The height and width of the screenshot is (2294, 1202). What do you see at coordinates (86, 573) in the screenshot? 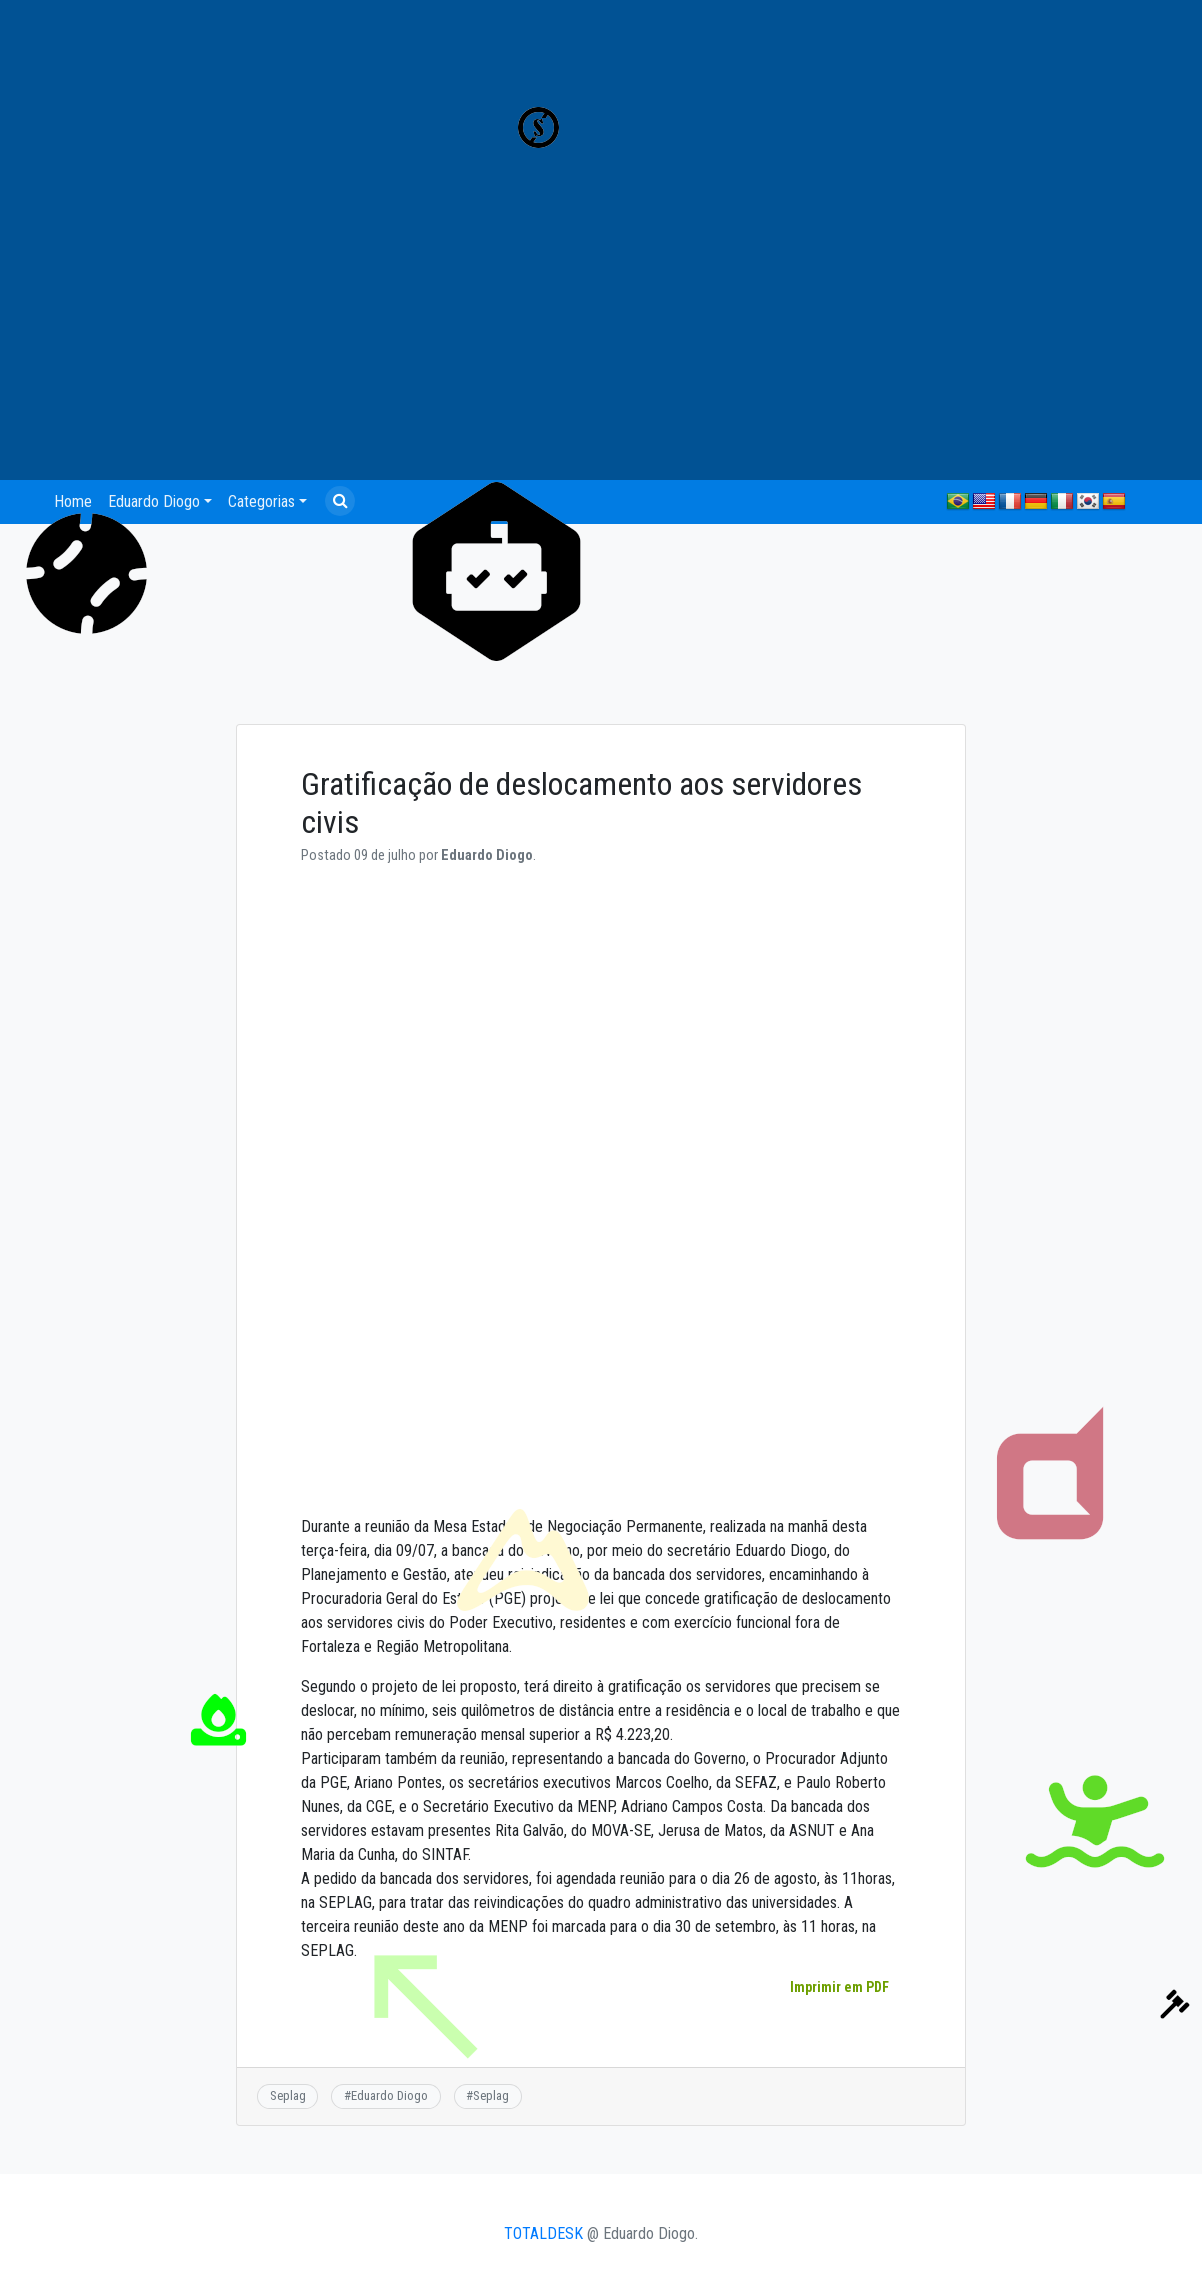
I see `view baseball scores or stats` at bounding box center [86, 573].